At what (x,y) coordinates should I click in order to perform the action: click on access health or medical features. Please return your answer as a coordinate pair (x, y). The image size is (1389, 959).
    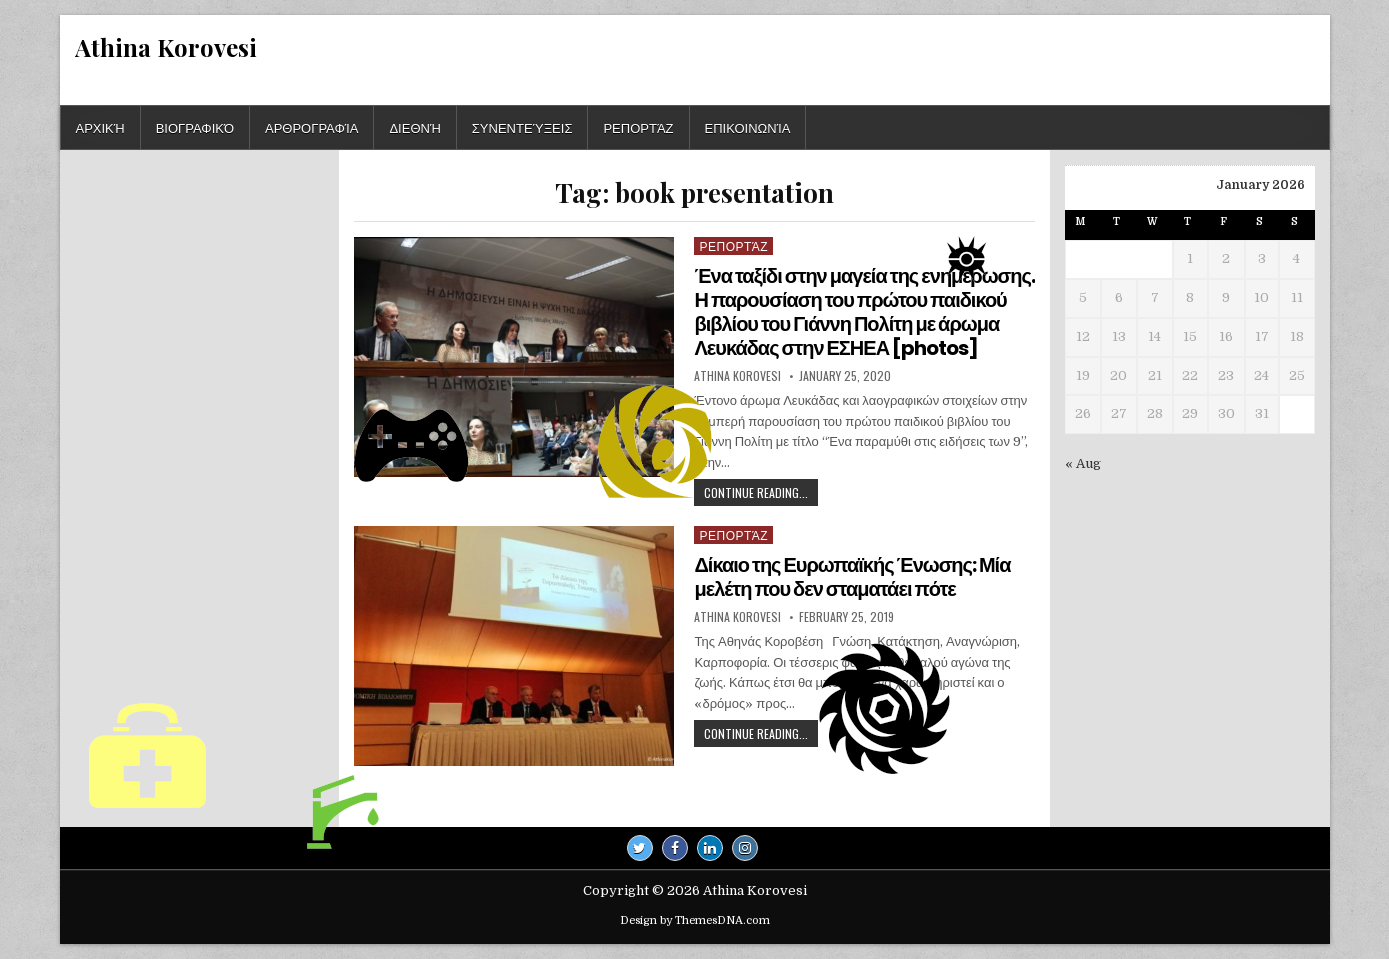
    Looking at the image, I should click on (147, 749).